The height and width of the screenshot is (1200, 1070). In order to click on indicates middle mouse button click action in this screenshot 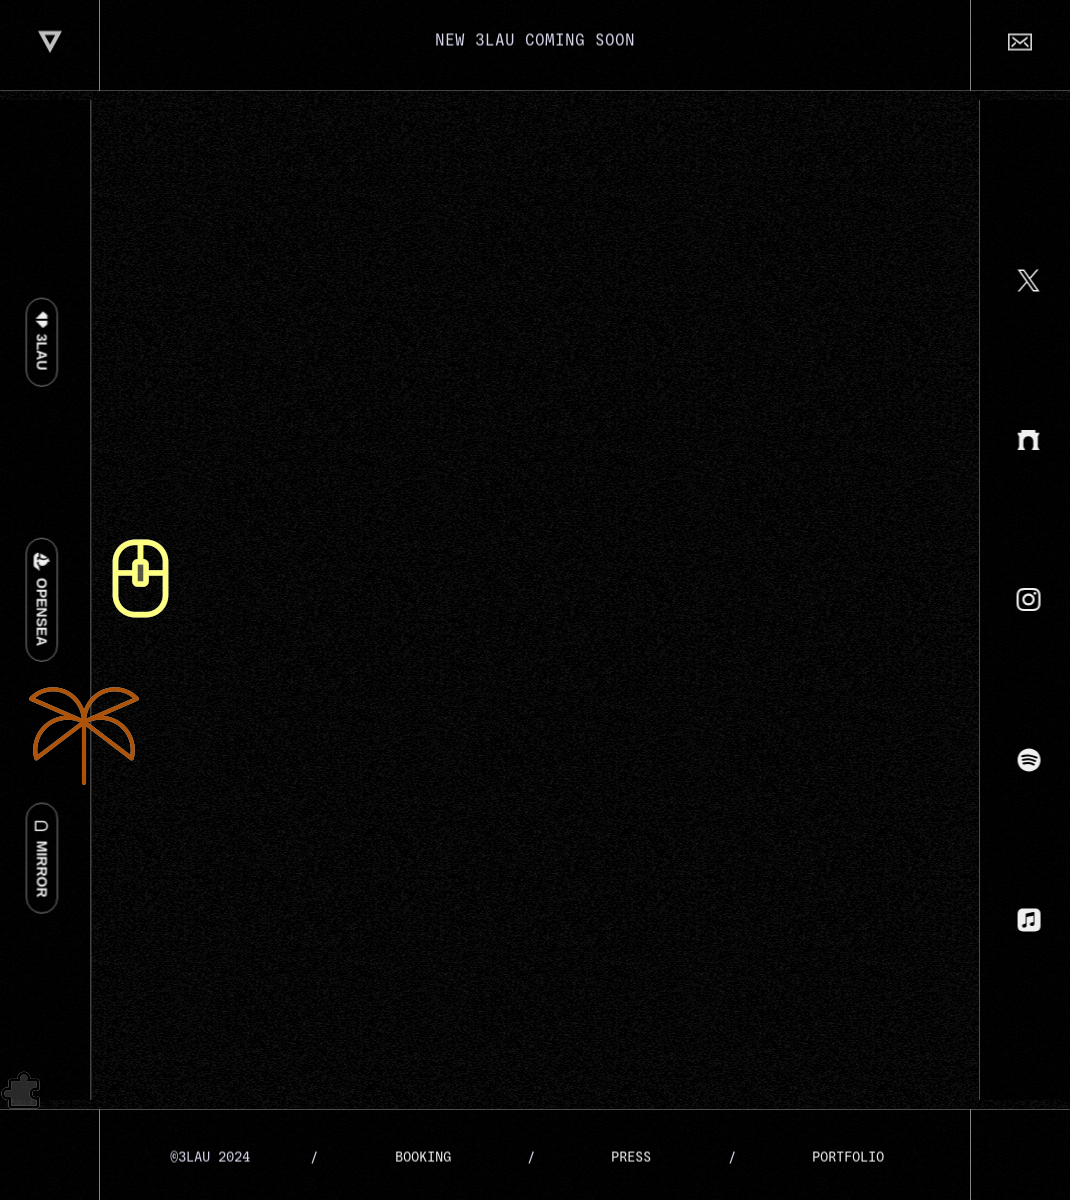, I will do `click(140, 578)`.